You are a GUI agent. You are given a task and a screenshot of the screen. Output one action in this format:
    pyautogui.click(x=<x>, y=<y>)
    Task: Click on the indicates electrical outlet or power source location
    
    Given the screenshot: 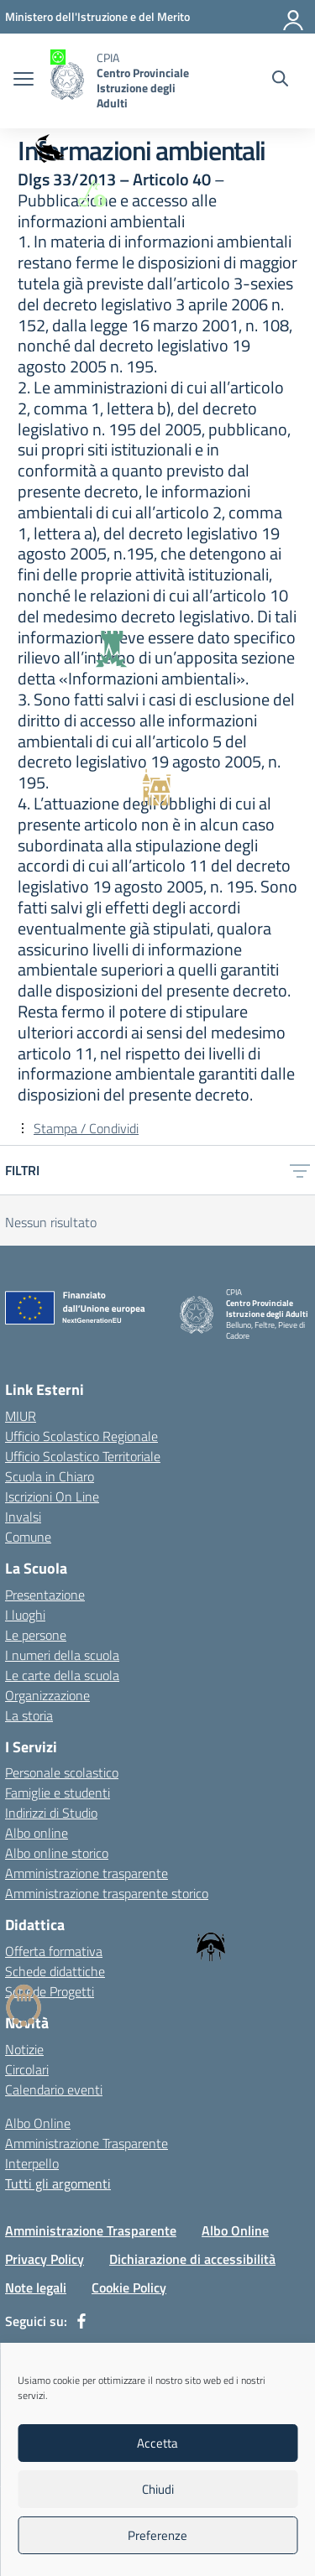 What is the action you would take?
    pyautogui.click(x=58, y=57)
    